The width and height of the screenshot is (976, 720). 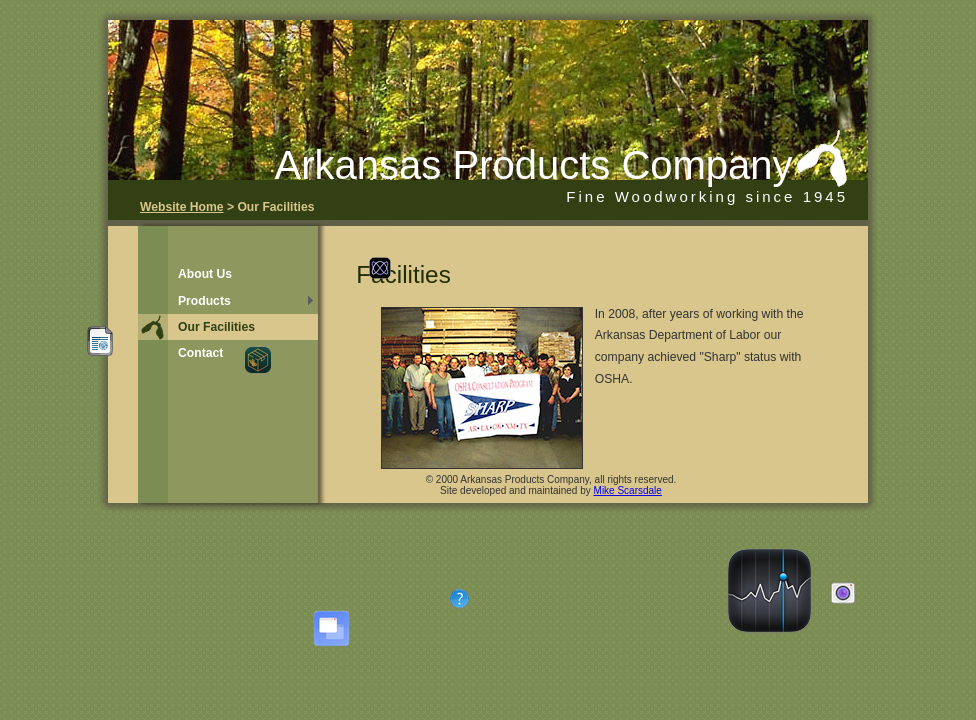 What do you see at coordinates (380, 268) in the screenshot?
I see `open ladybird web browser` at bounding box center [380, 268].